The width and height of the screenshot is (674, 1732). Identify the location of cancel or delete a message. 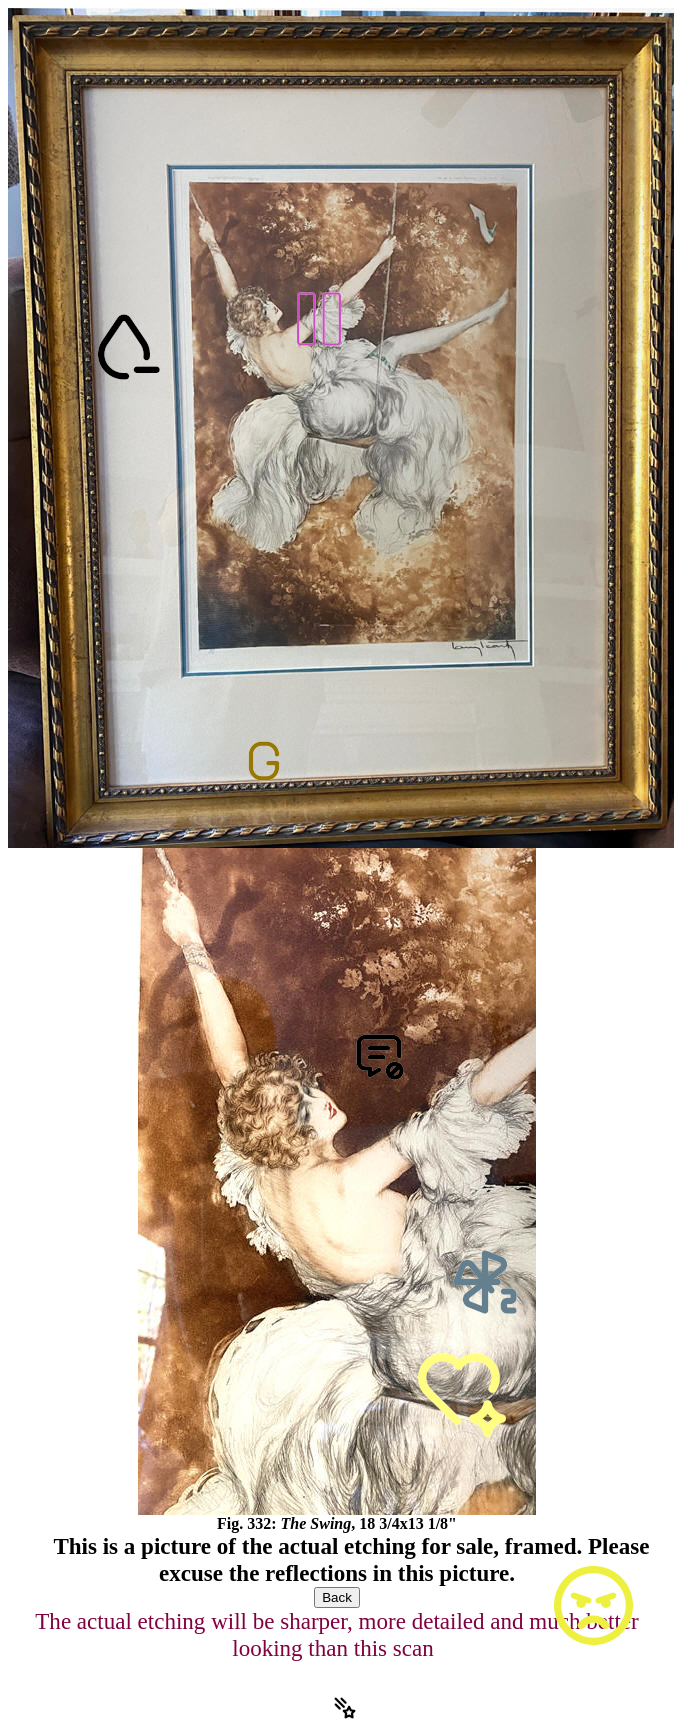
(379, 1055).